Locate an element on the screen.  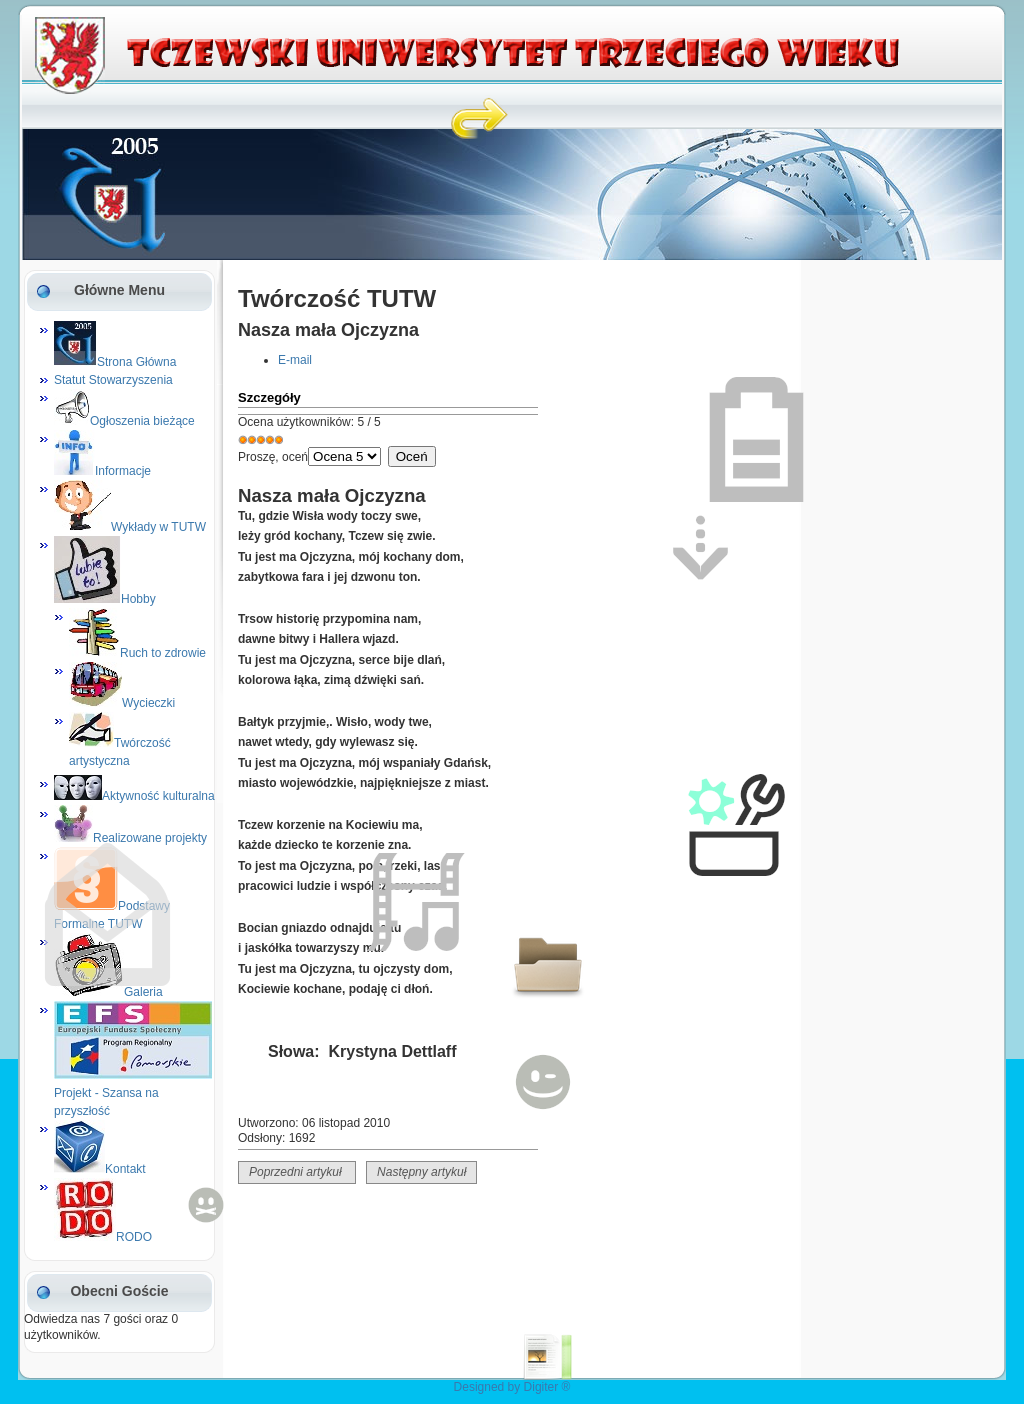
indicates a secret or confidential message is located at coordinates (206, 1205).